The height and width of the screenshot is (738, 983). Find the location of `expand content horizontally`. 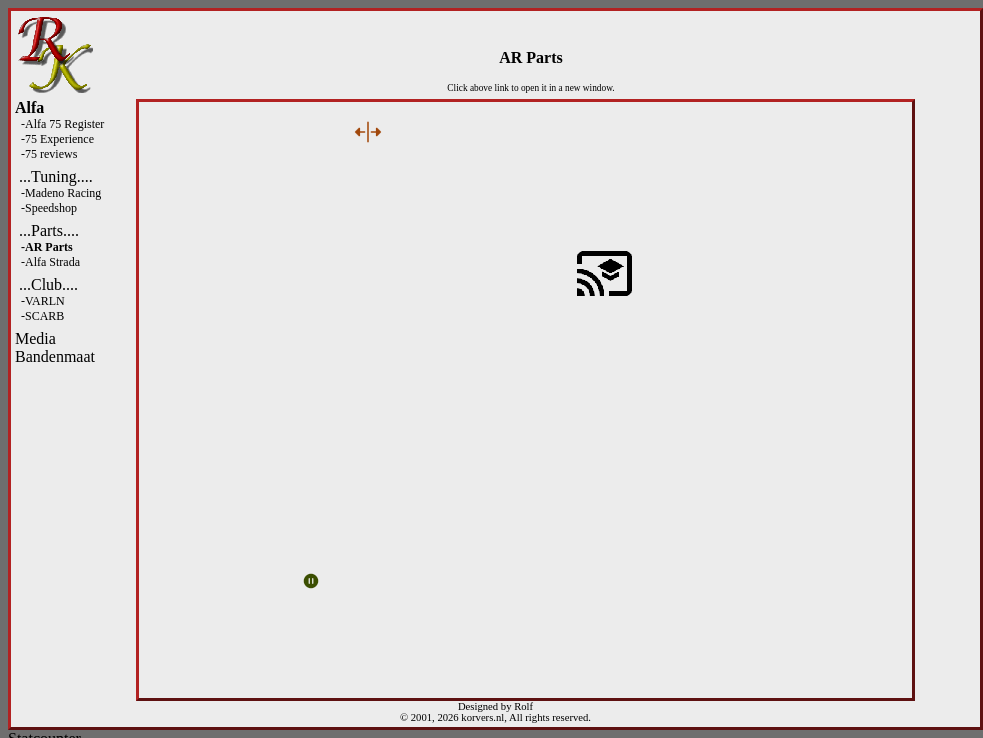

expand content horizontally is located at coordinates (368, 132).